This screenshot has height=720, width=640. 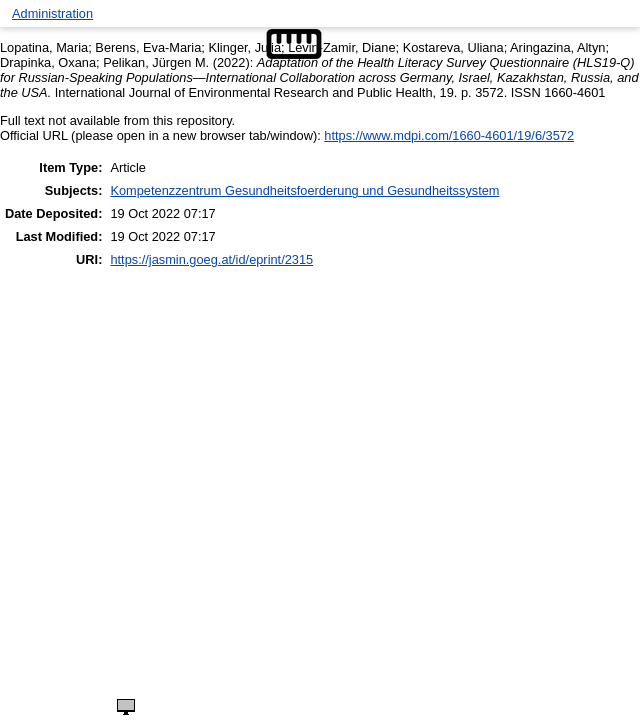 What do you see at coordinates (126, 707) in the screenshot?
I see `switch to desktop view` at bounding box center [126, 707].